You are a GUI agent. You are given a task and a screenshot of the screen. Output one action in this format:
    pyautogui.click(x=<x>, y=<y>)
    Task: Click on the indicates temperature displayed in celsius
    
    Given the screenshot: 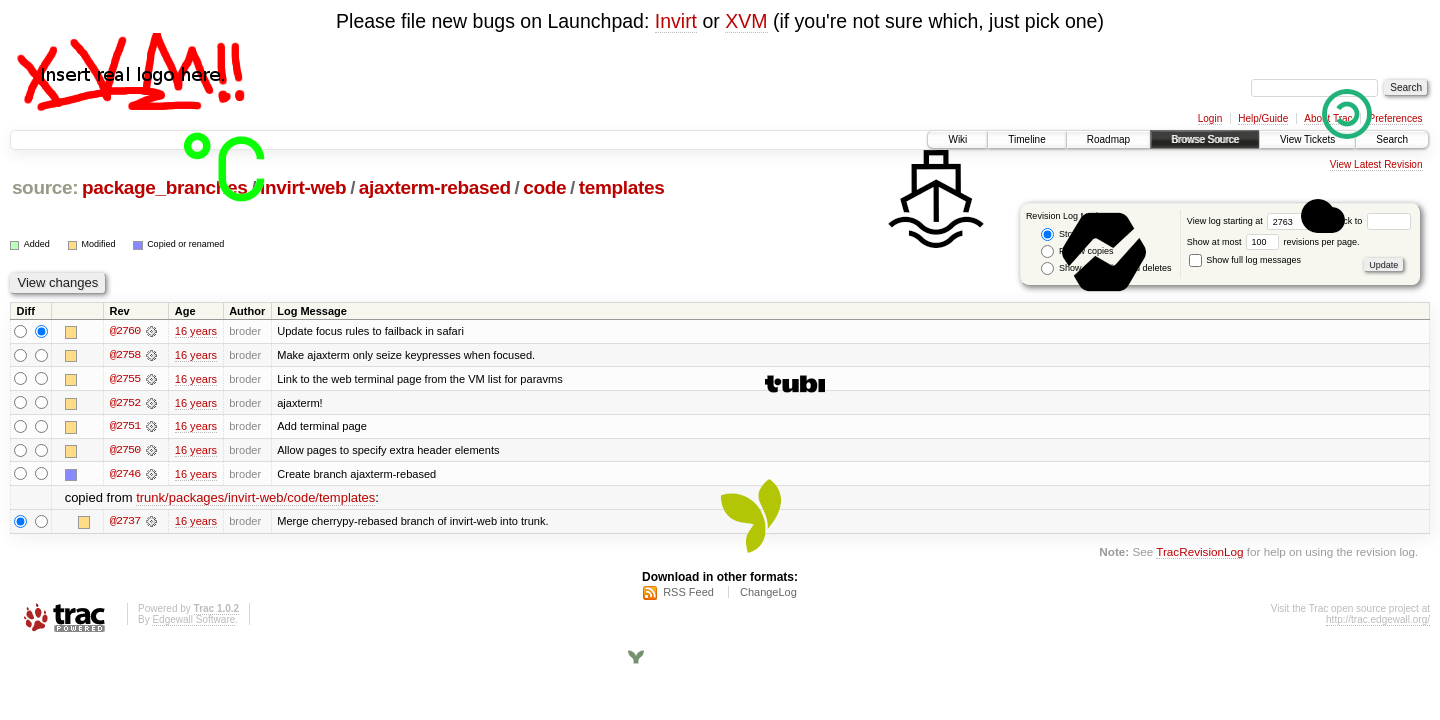 What is the action you would take?
    pyautogui.click(x=226, y=167)
    